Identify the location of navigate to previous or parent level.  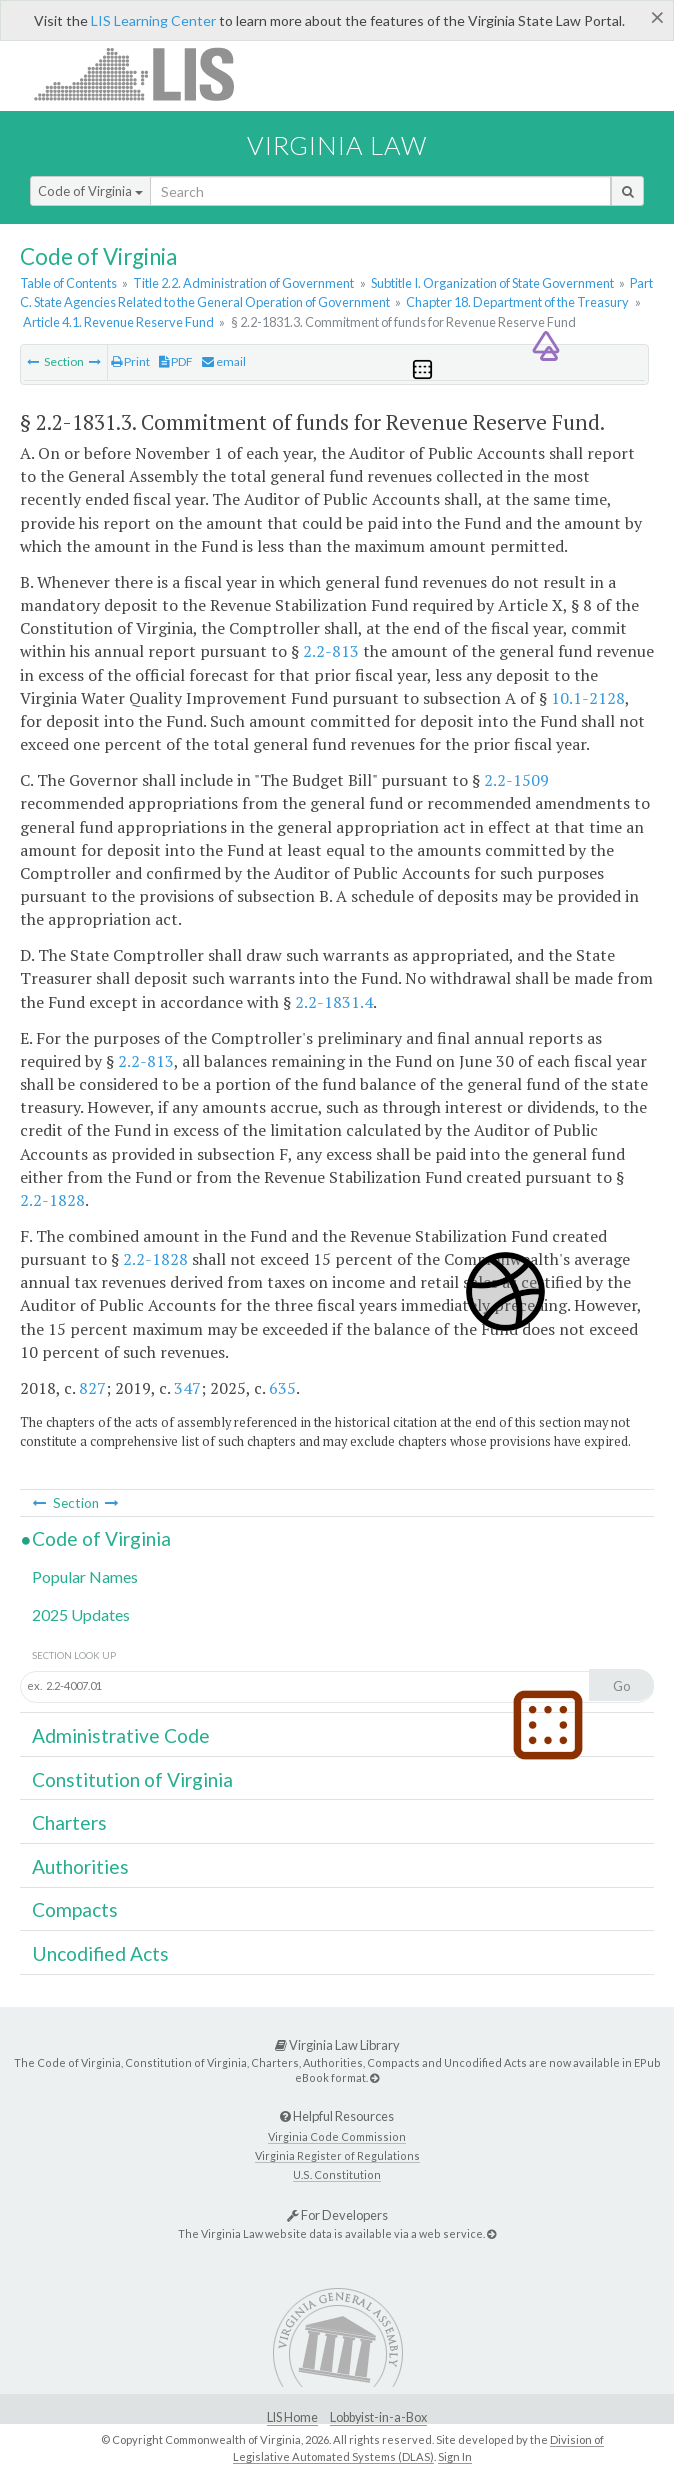
(546, 346).